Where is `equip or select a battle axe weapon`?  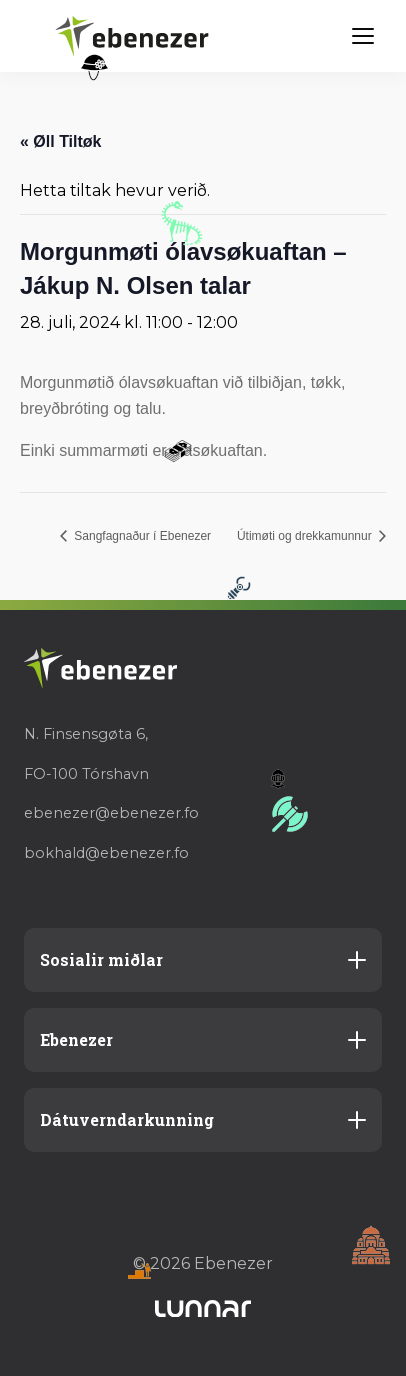 equip or select a battle axe weapon is located at coordinates (290, 814).